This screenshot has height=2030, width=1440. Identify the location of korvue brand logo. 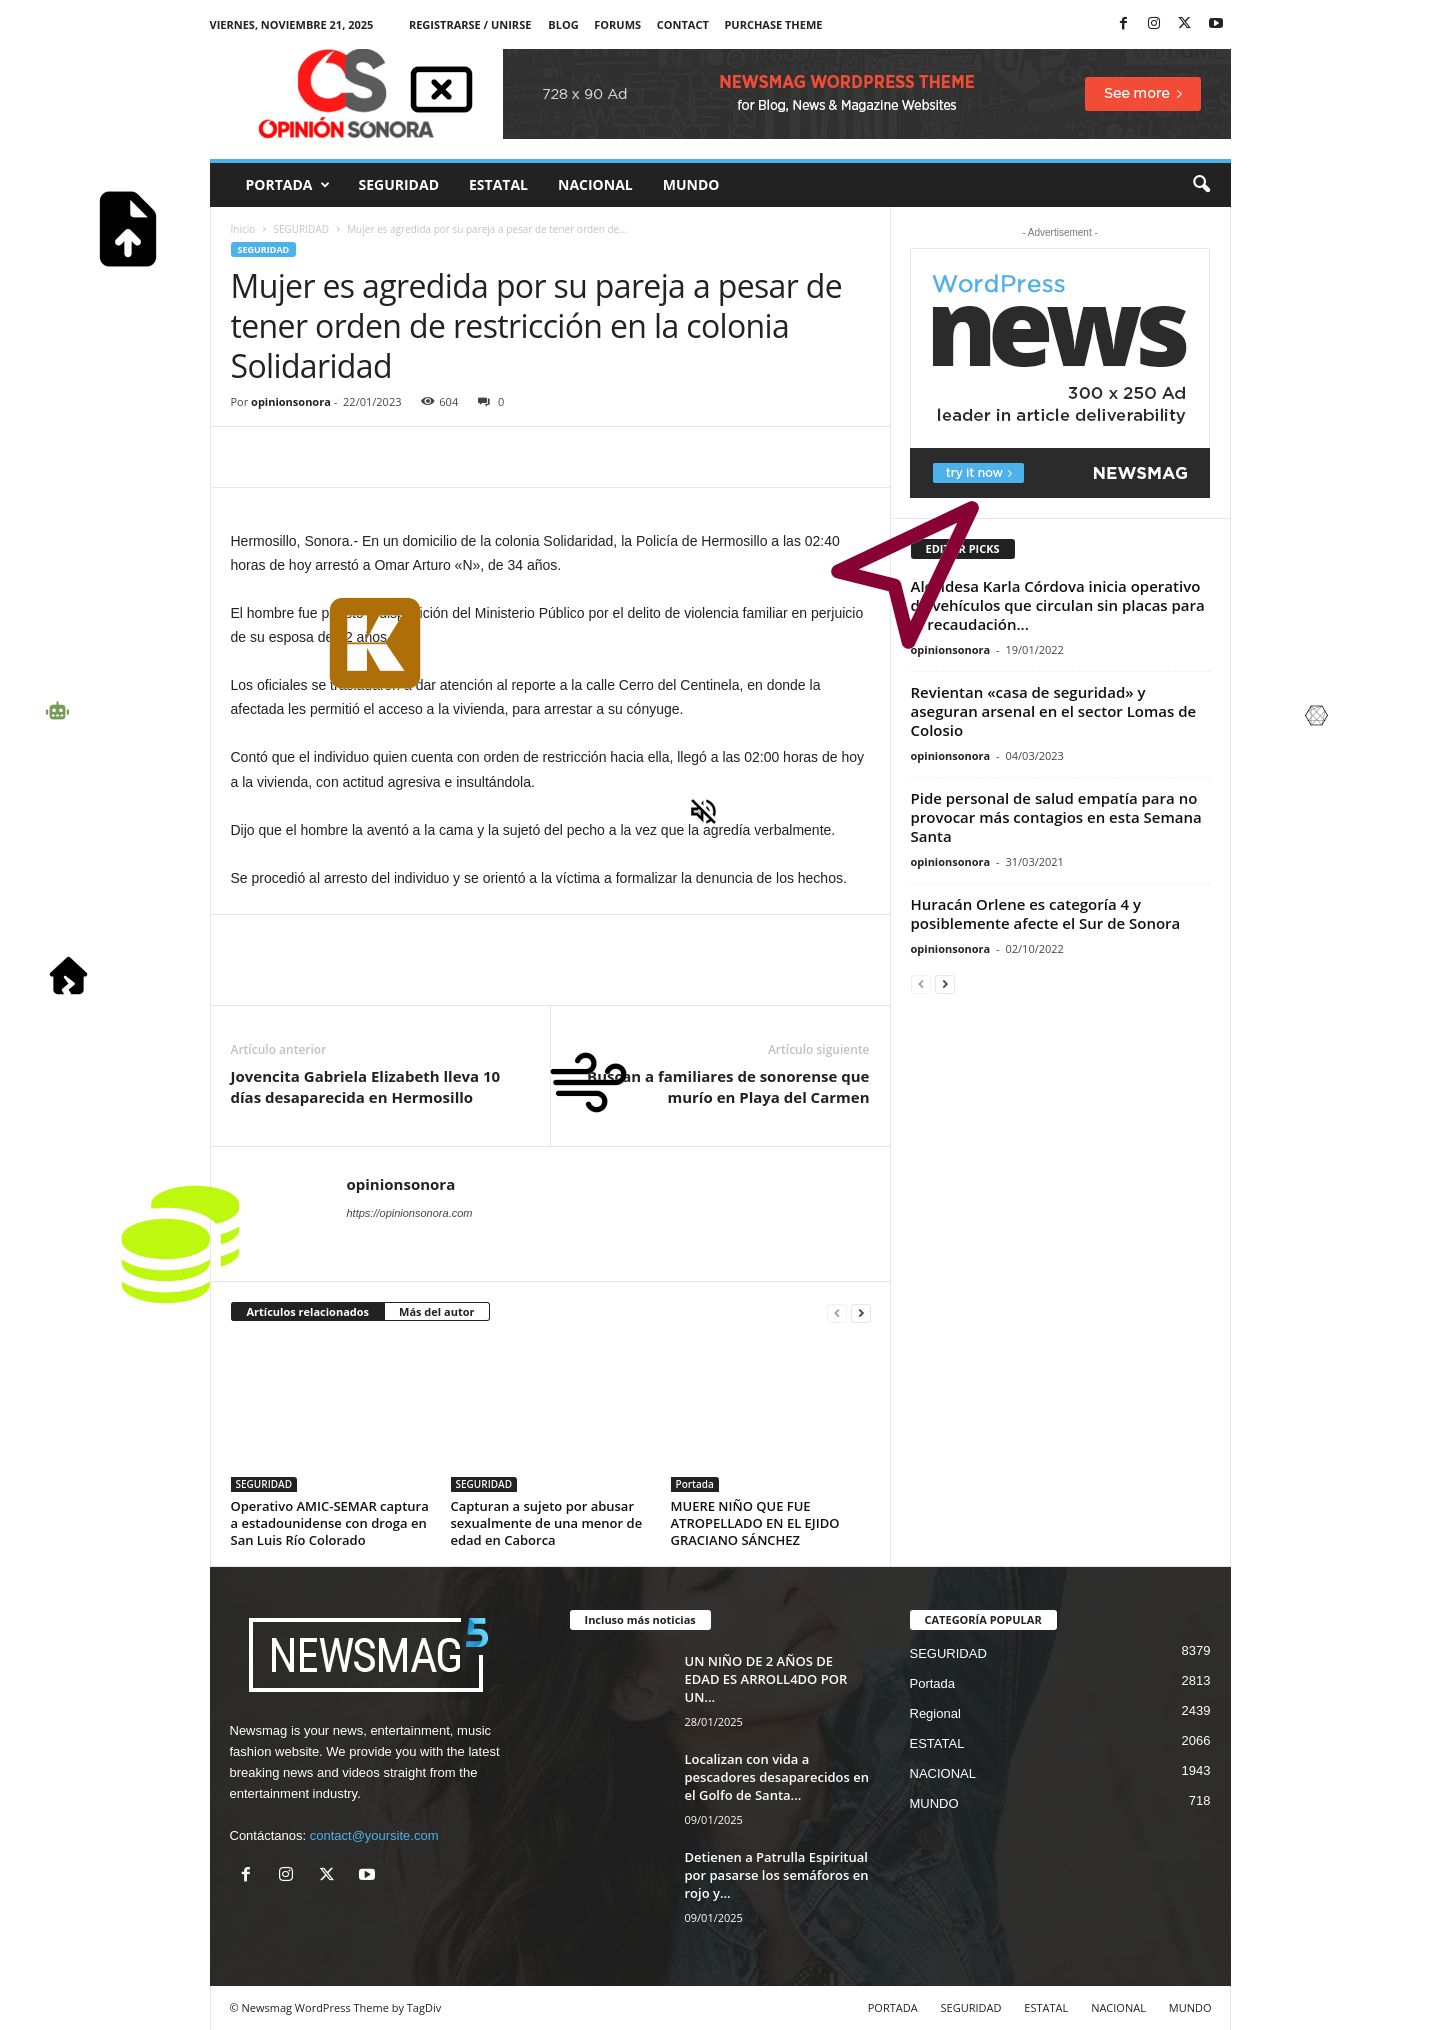
(375, 643).